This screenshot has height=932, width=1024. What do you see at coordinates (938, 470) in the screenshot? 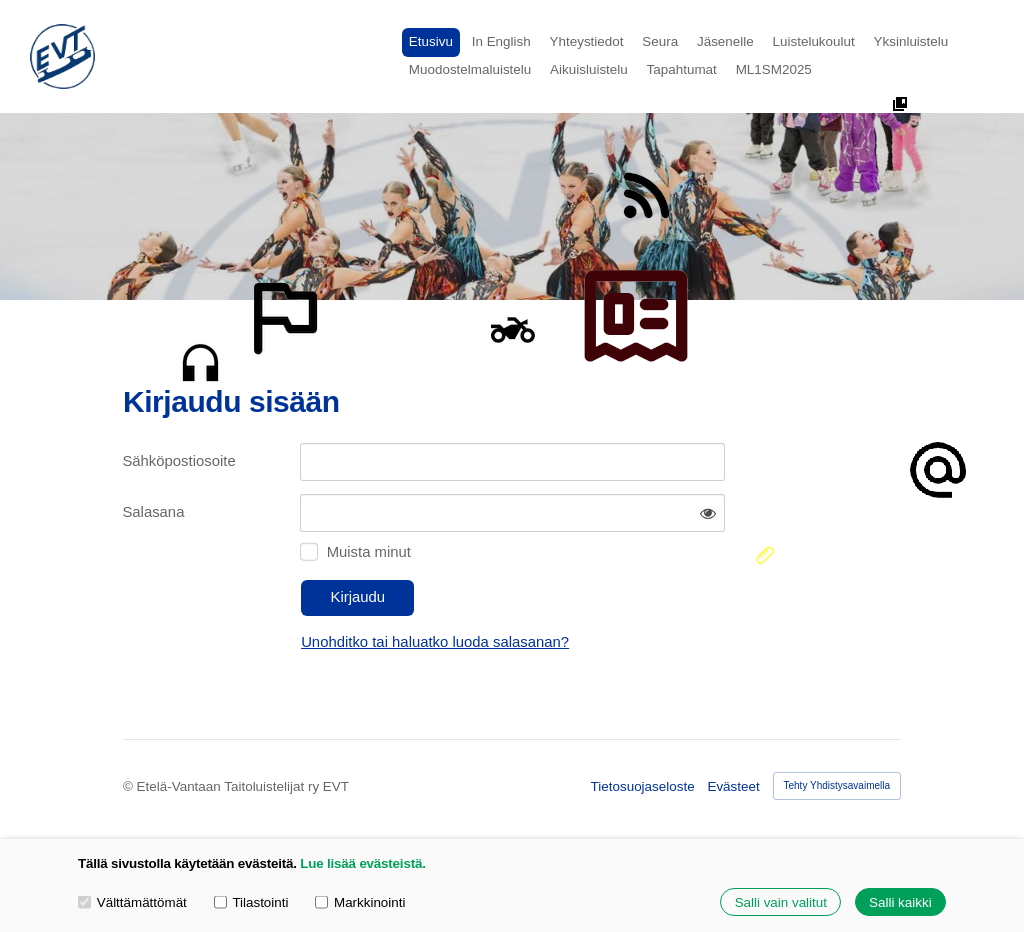
I see `enter or view email address` at bounding box center [938, 470].